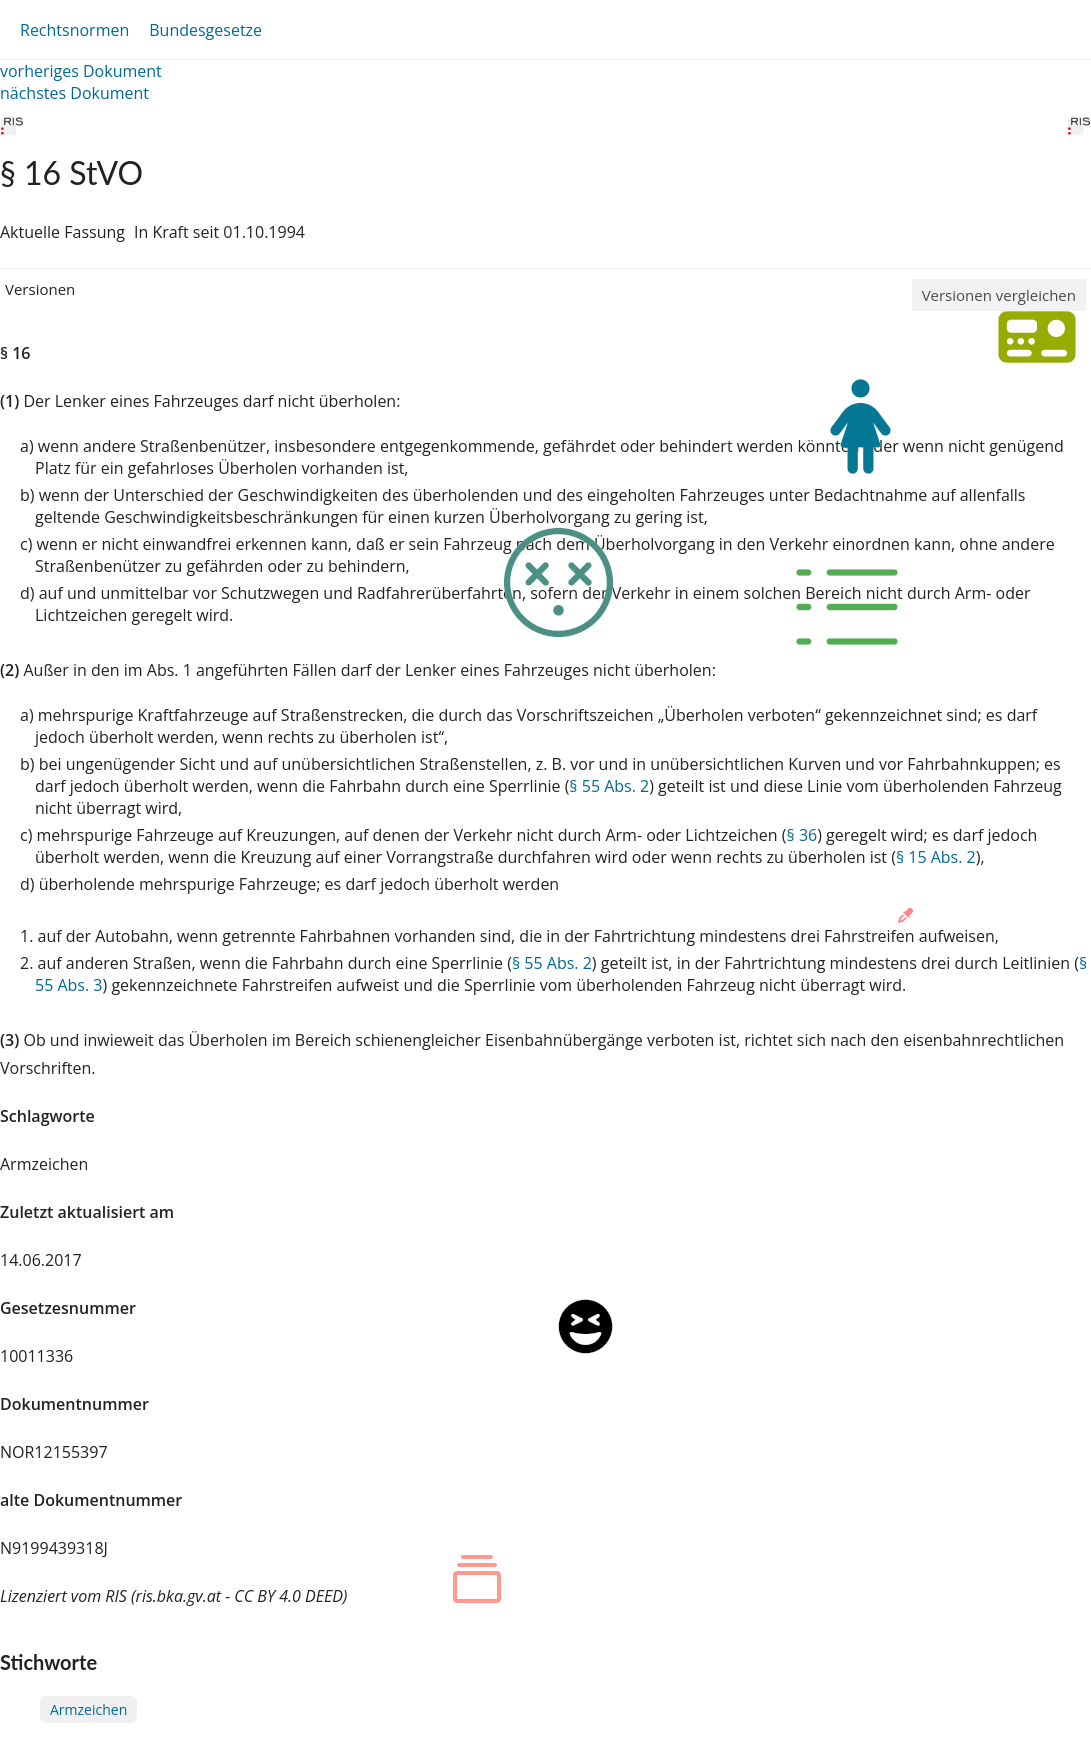 This screenshot has height=1739, width=1091. Describe the element at coordinates (558, 582) in the screenshot. I see `indicates an error or failed action` at that location.